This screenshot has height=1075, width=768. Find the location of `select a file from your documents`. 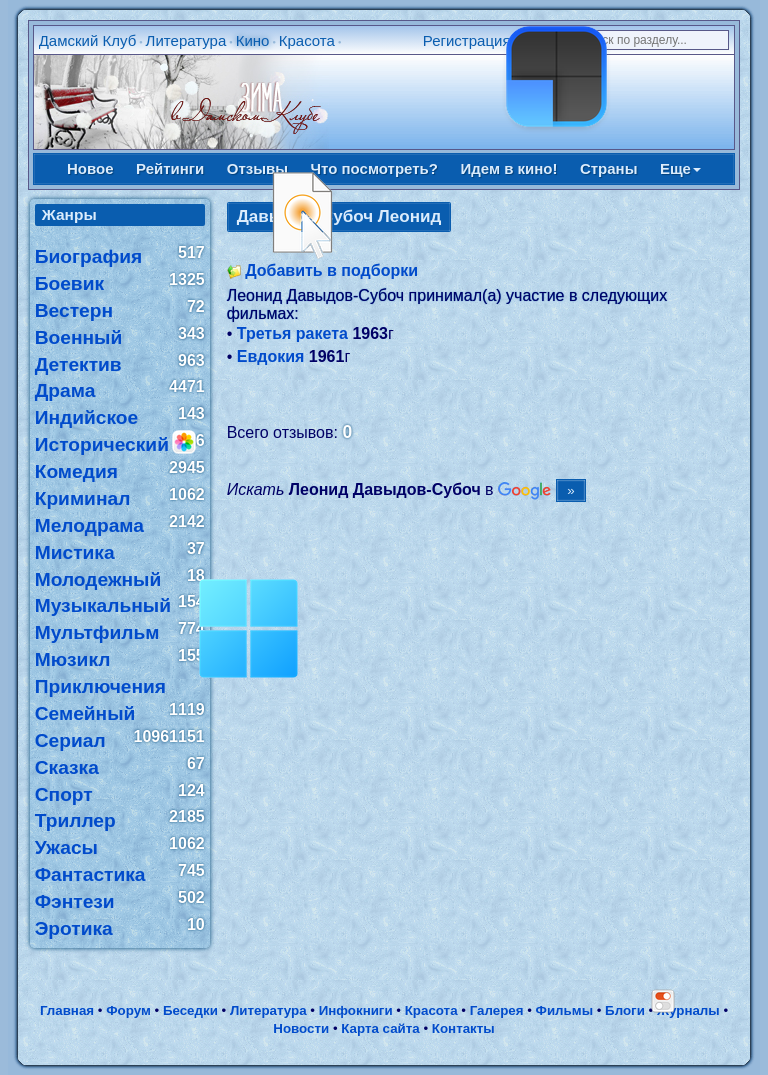

select a file from your documents is located at coordinates (302, 212).